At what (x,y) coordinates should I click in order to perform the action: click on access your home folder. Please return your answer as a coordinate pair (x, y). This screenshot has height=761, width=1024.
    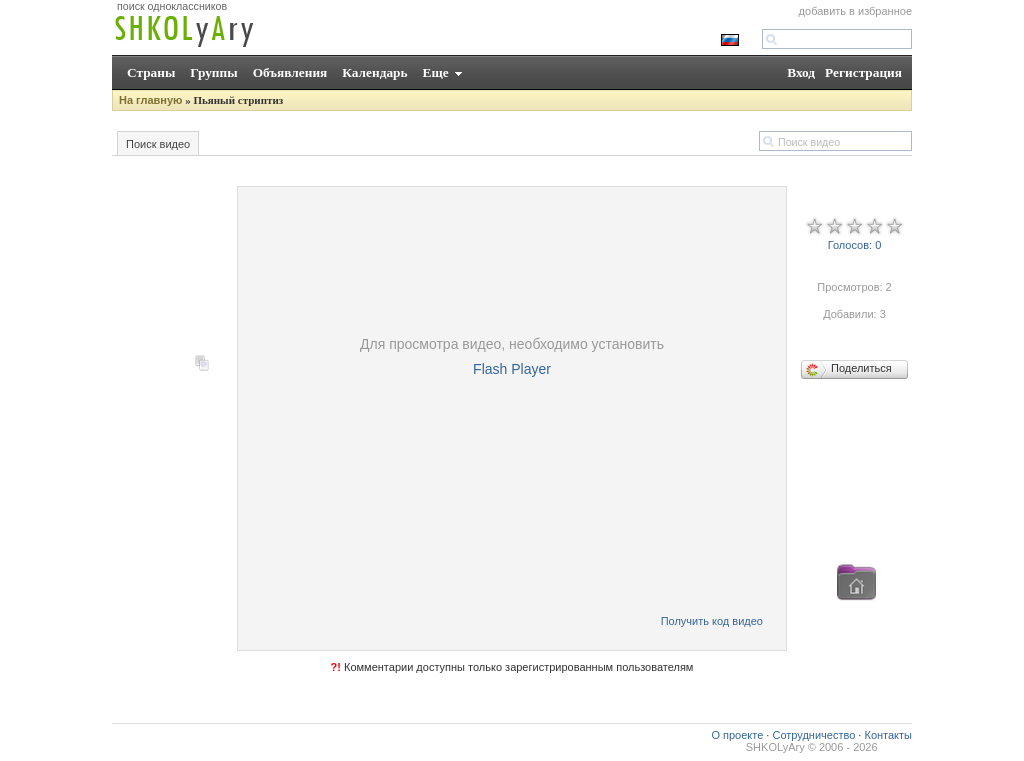
    Looking at the image, I should click on (856, 581).